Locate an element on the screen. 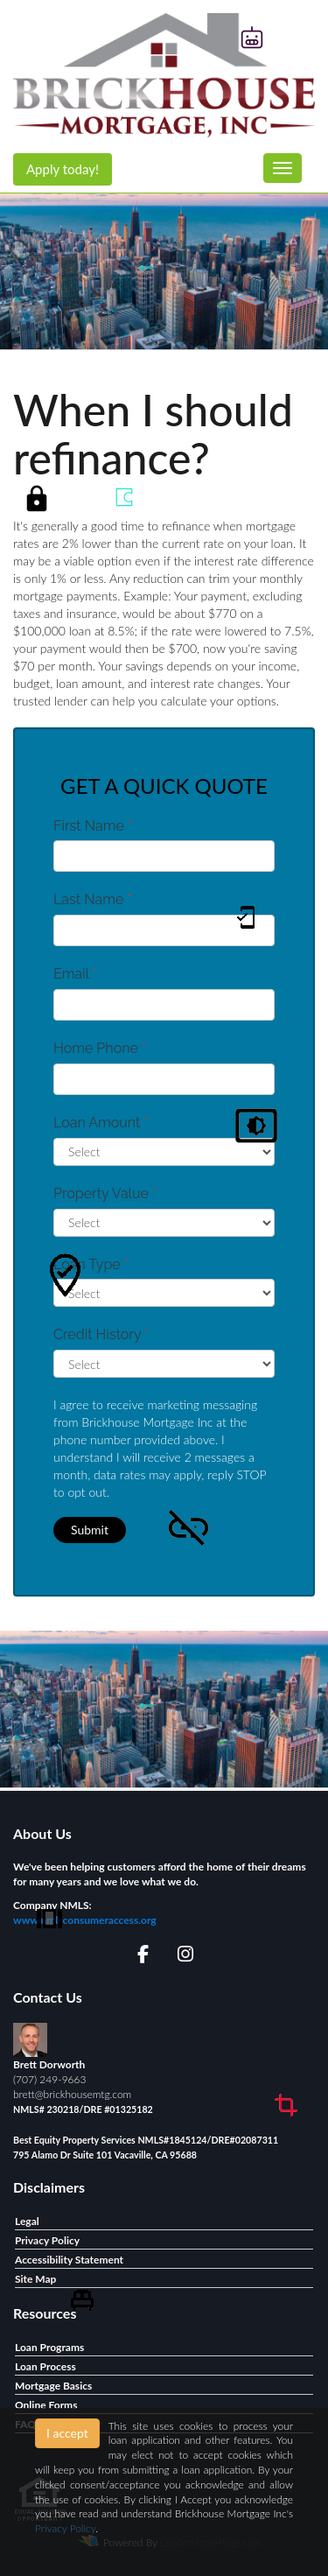 The width and height of the screenshot is (328, 2576). lock or secure this item is located at coordinates (37, 499).